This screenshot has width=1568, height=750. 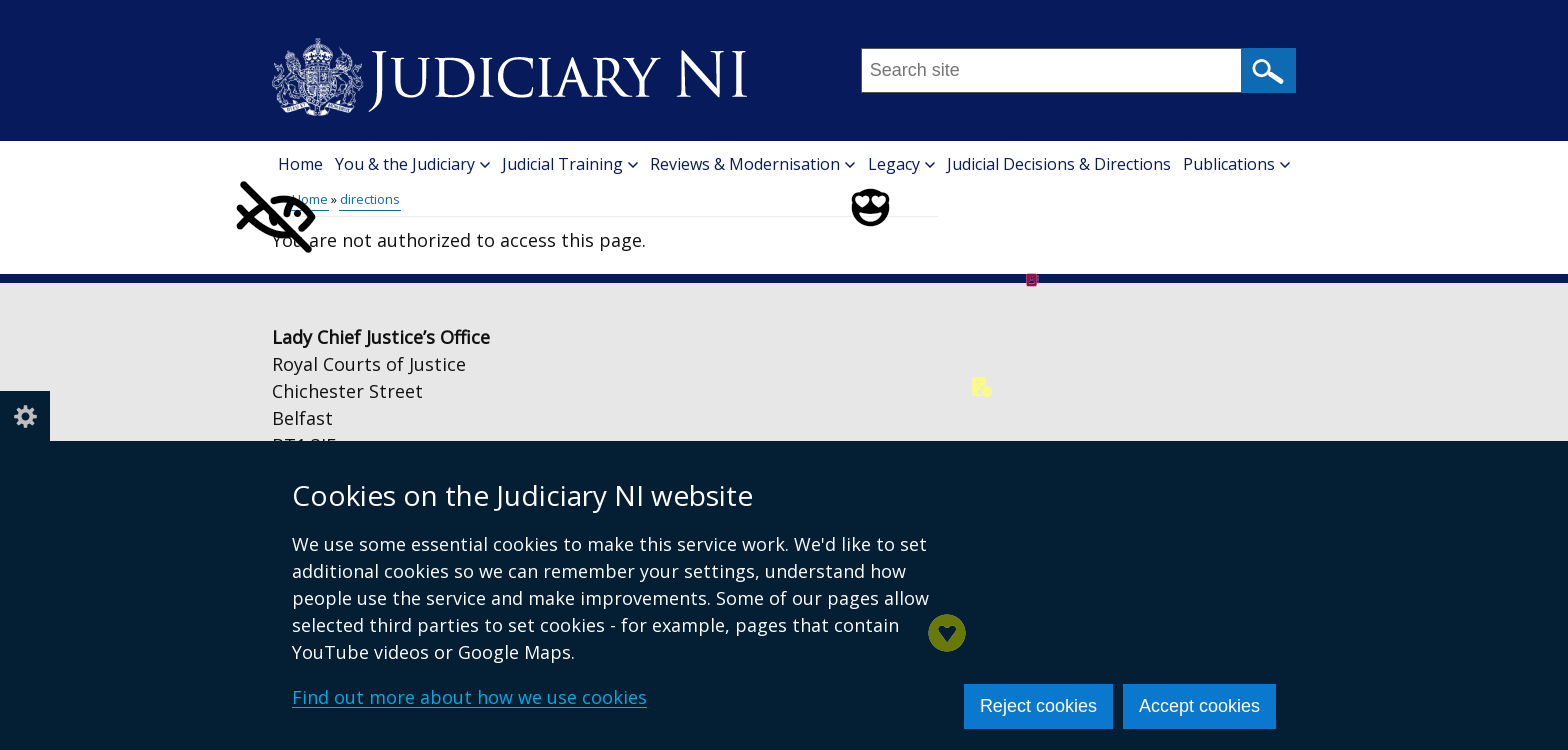 I want to click on verified business or building location, so click(x=981, y=386).